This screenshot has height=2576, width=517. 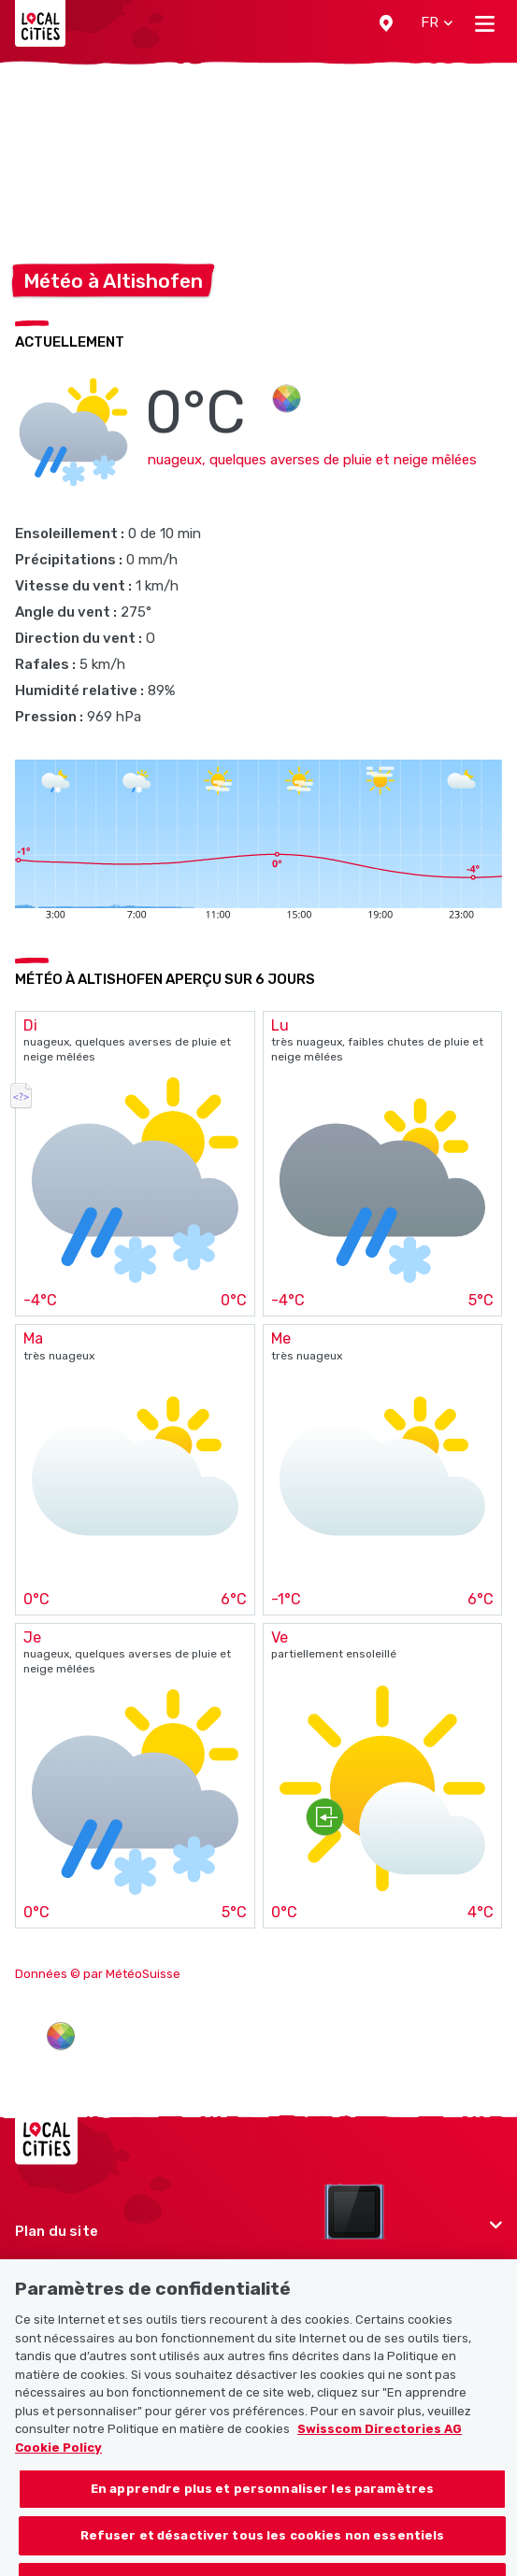 I want to click on open color picker tool, so click(x=286, y=398).